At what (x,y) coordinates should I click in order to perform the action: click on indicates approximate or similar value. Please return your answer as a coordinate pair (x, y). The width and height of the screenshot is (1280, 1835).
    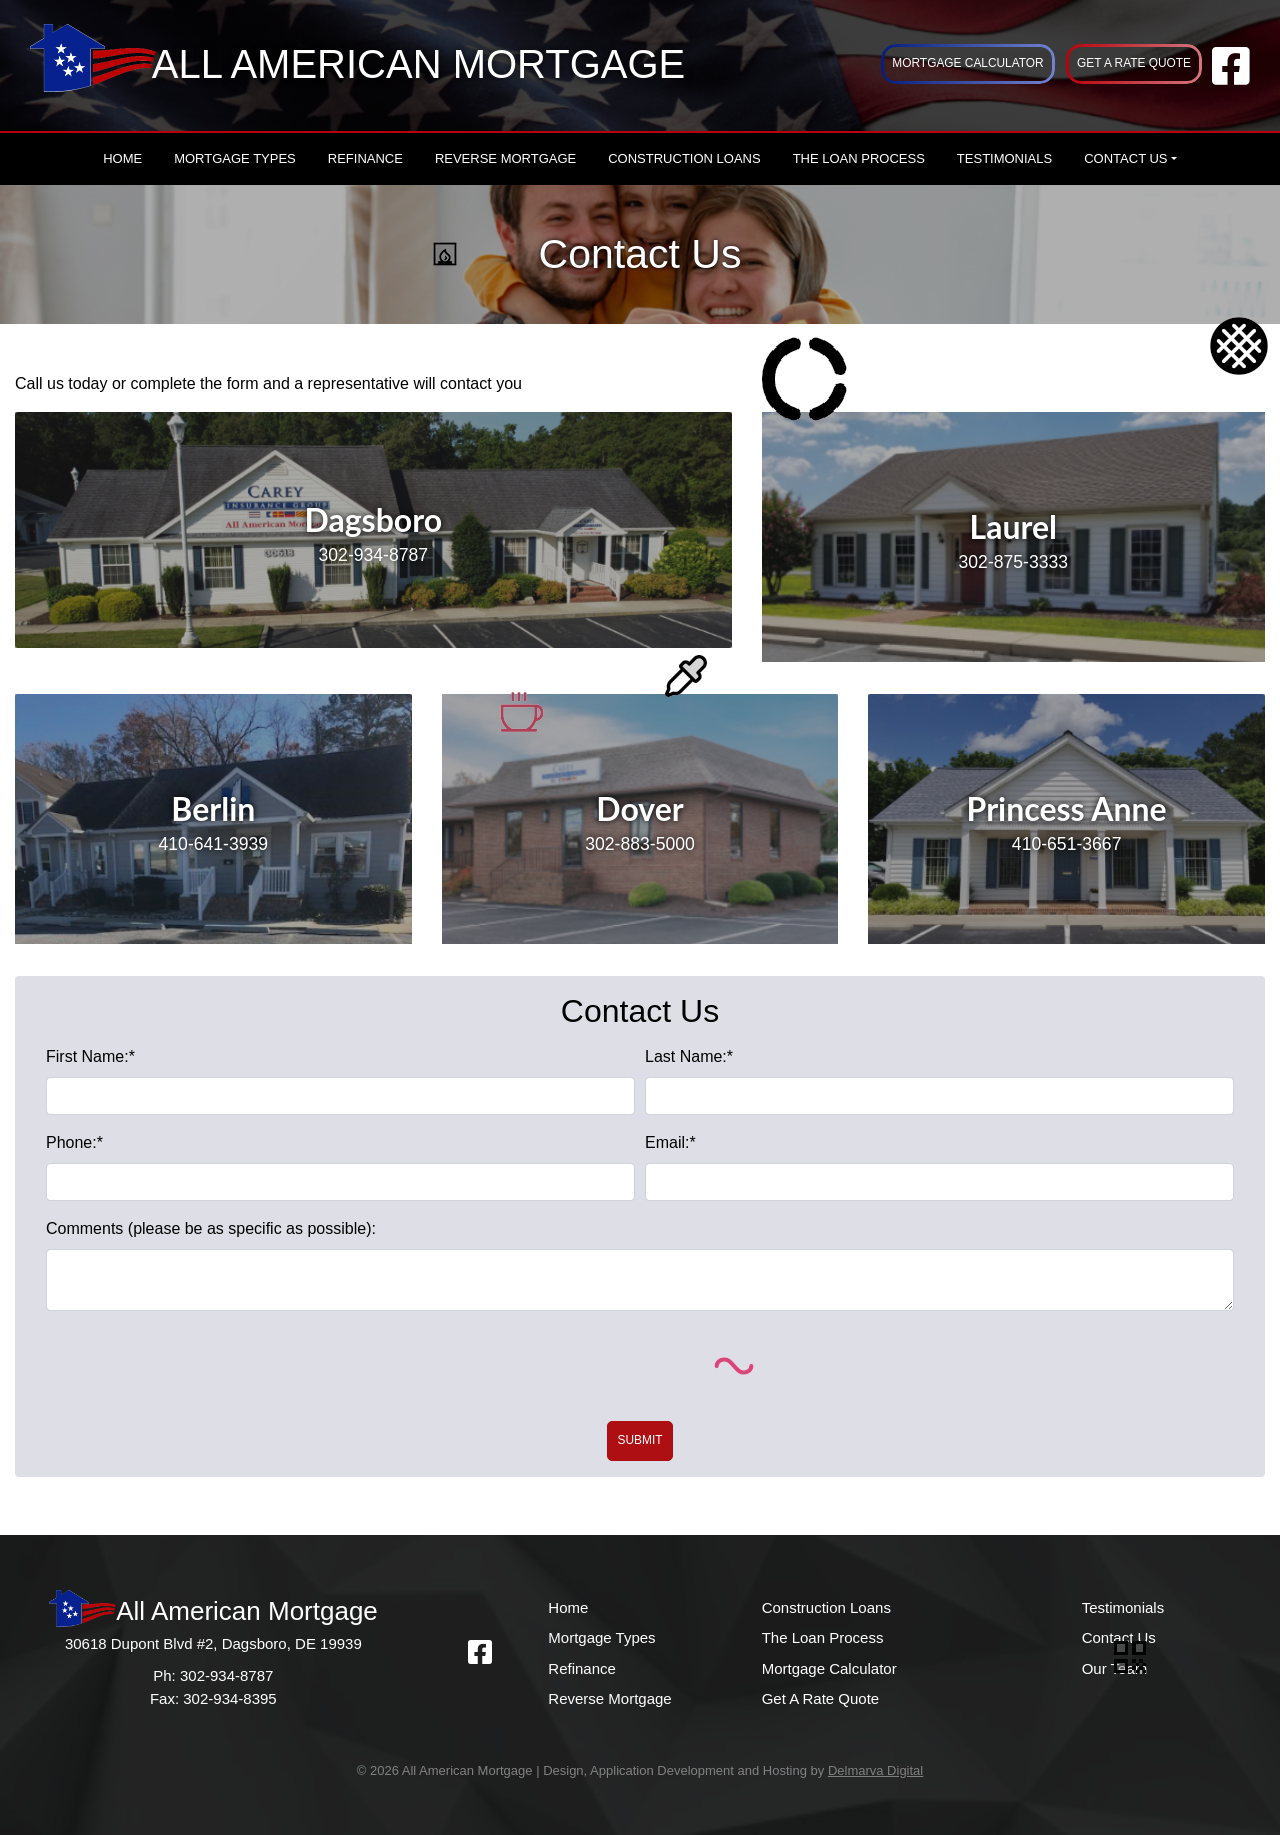
    Looking at the image, I should click on (734, 1366).